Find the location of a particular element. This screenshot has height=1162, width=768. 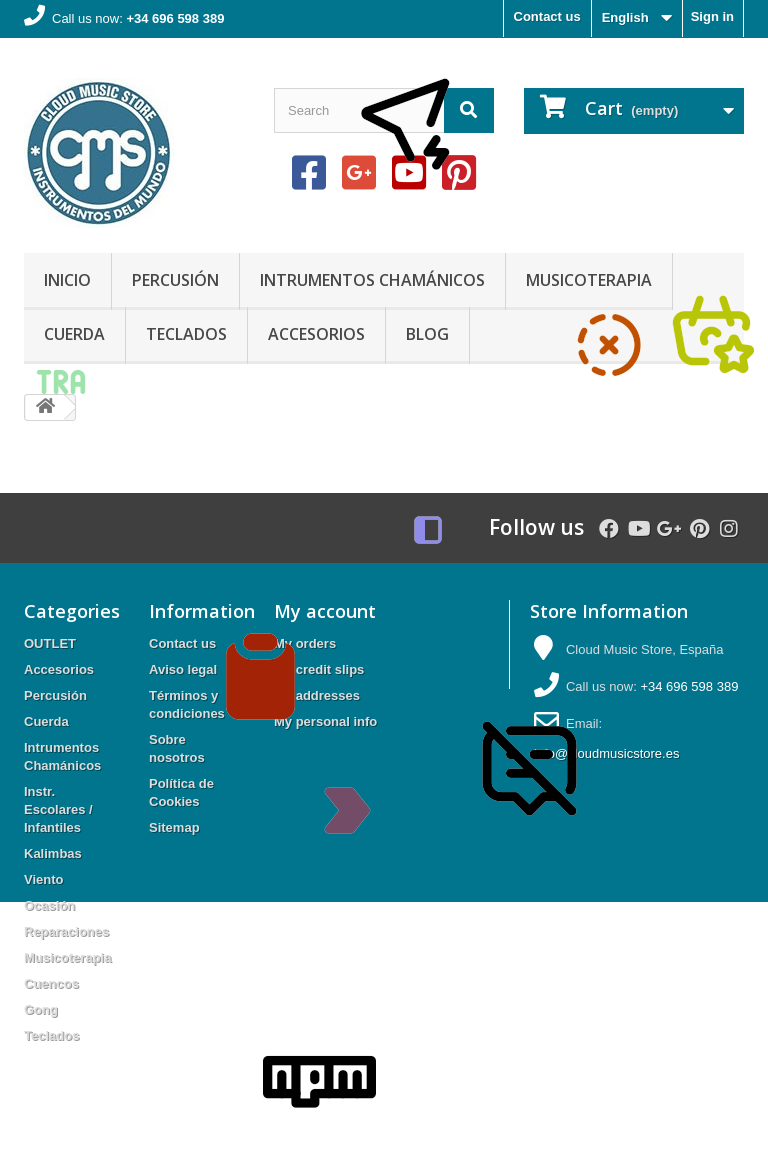

quick location access or rapid positioning is located at coordinates (406, 122).